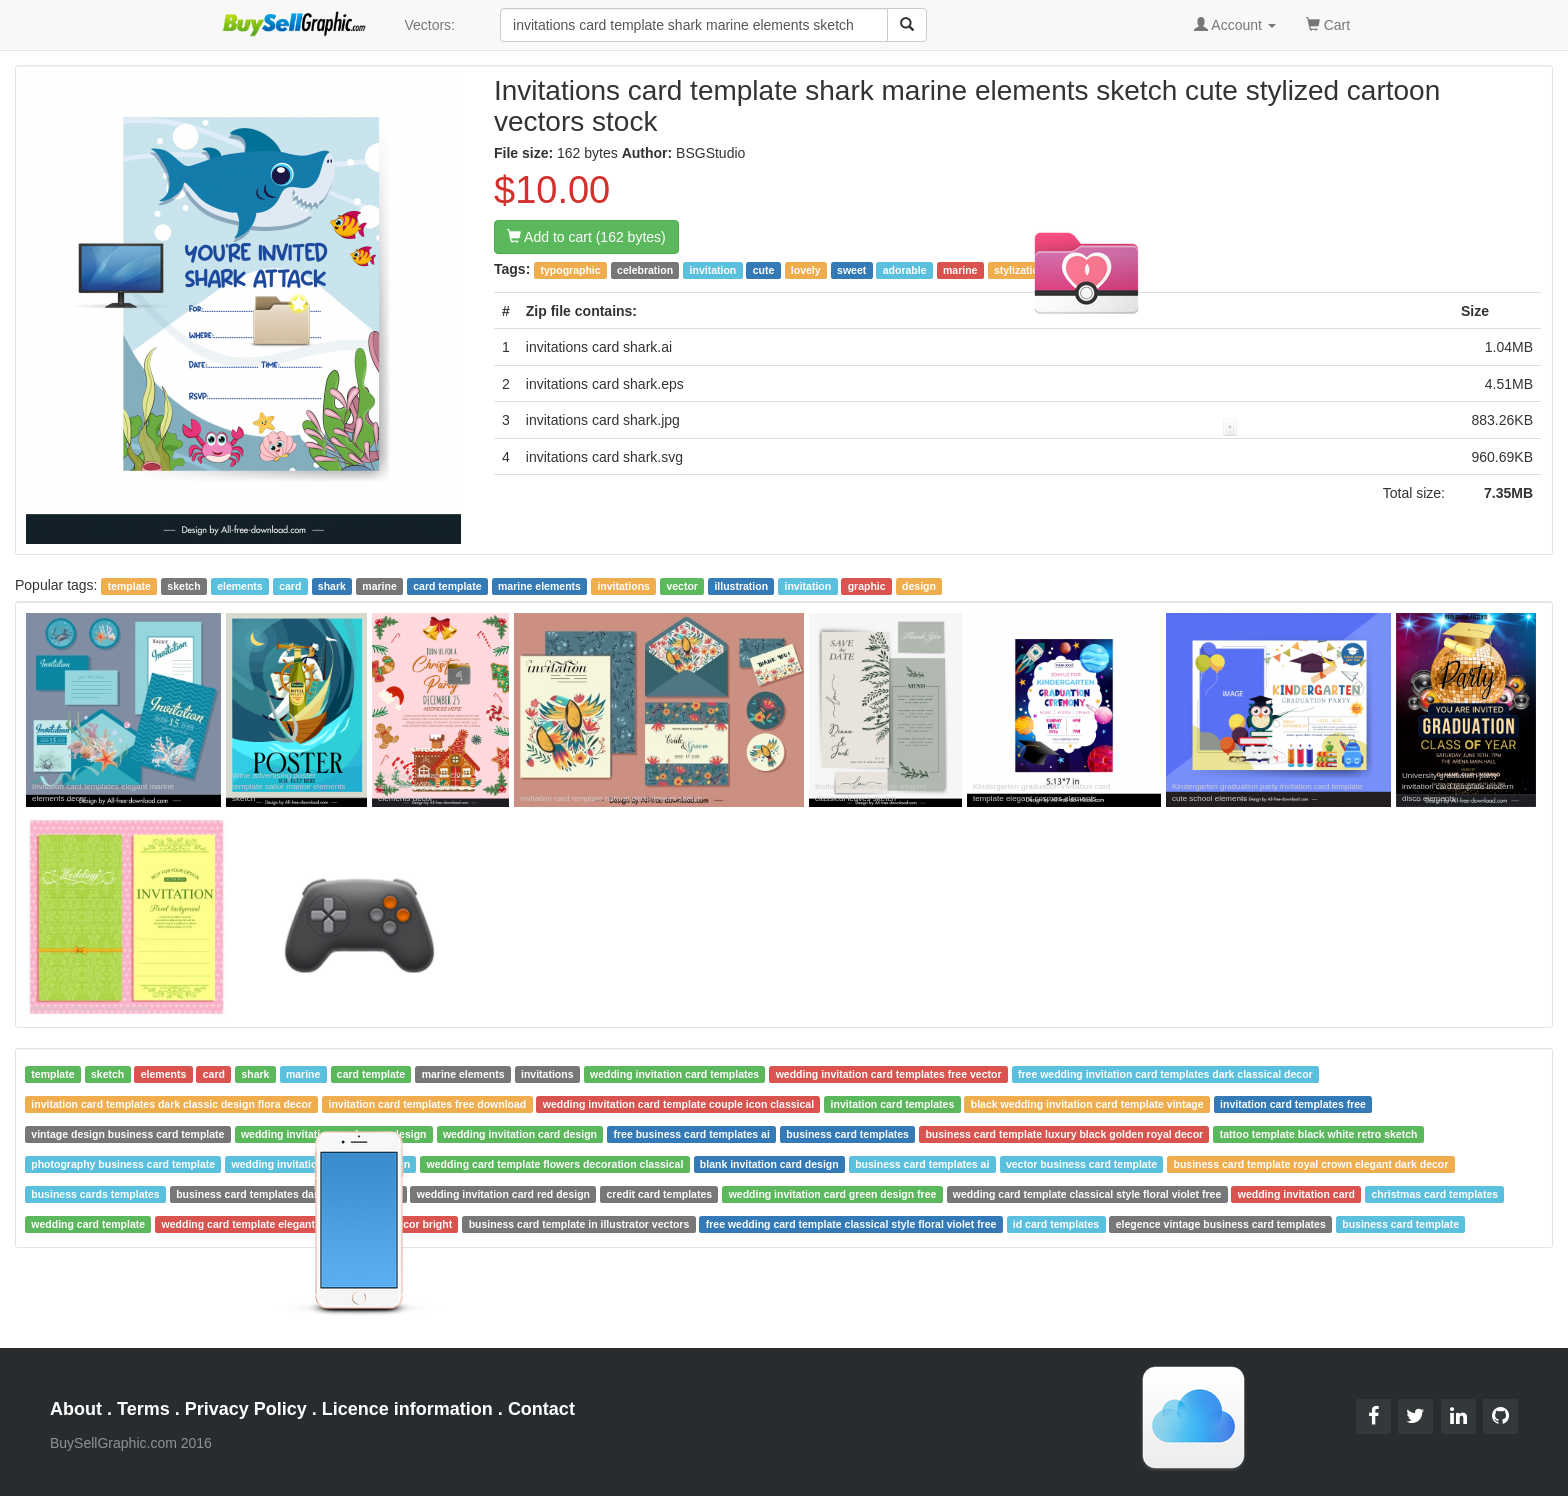 The height and width of the screenshot is (1496, 1568). I want to click on open pokémon love ball themed folder, so click(1086, 276).